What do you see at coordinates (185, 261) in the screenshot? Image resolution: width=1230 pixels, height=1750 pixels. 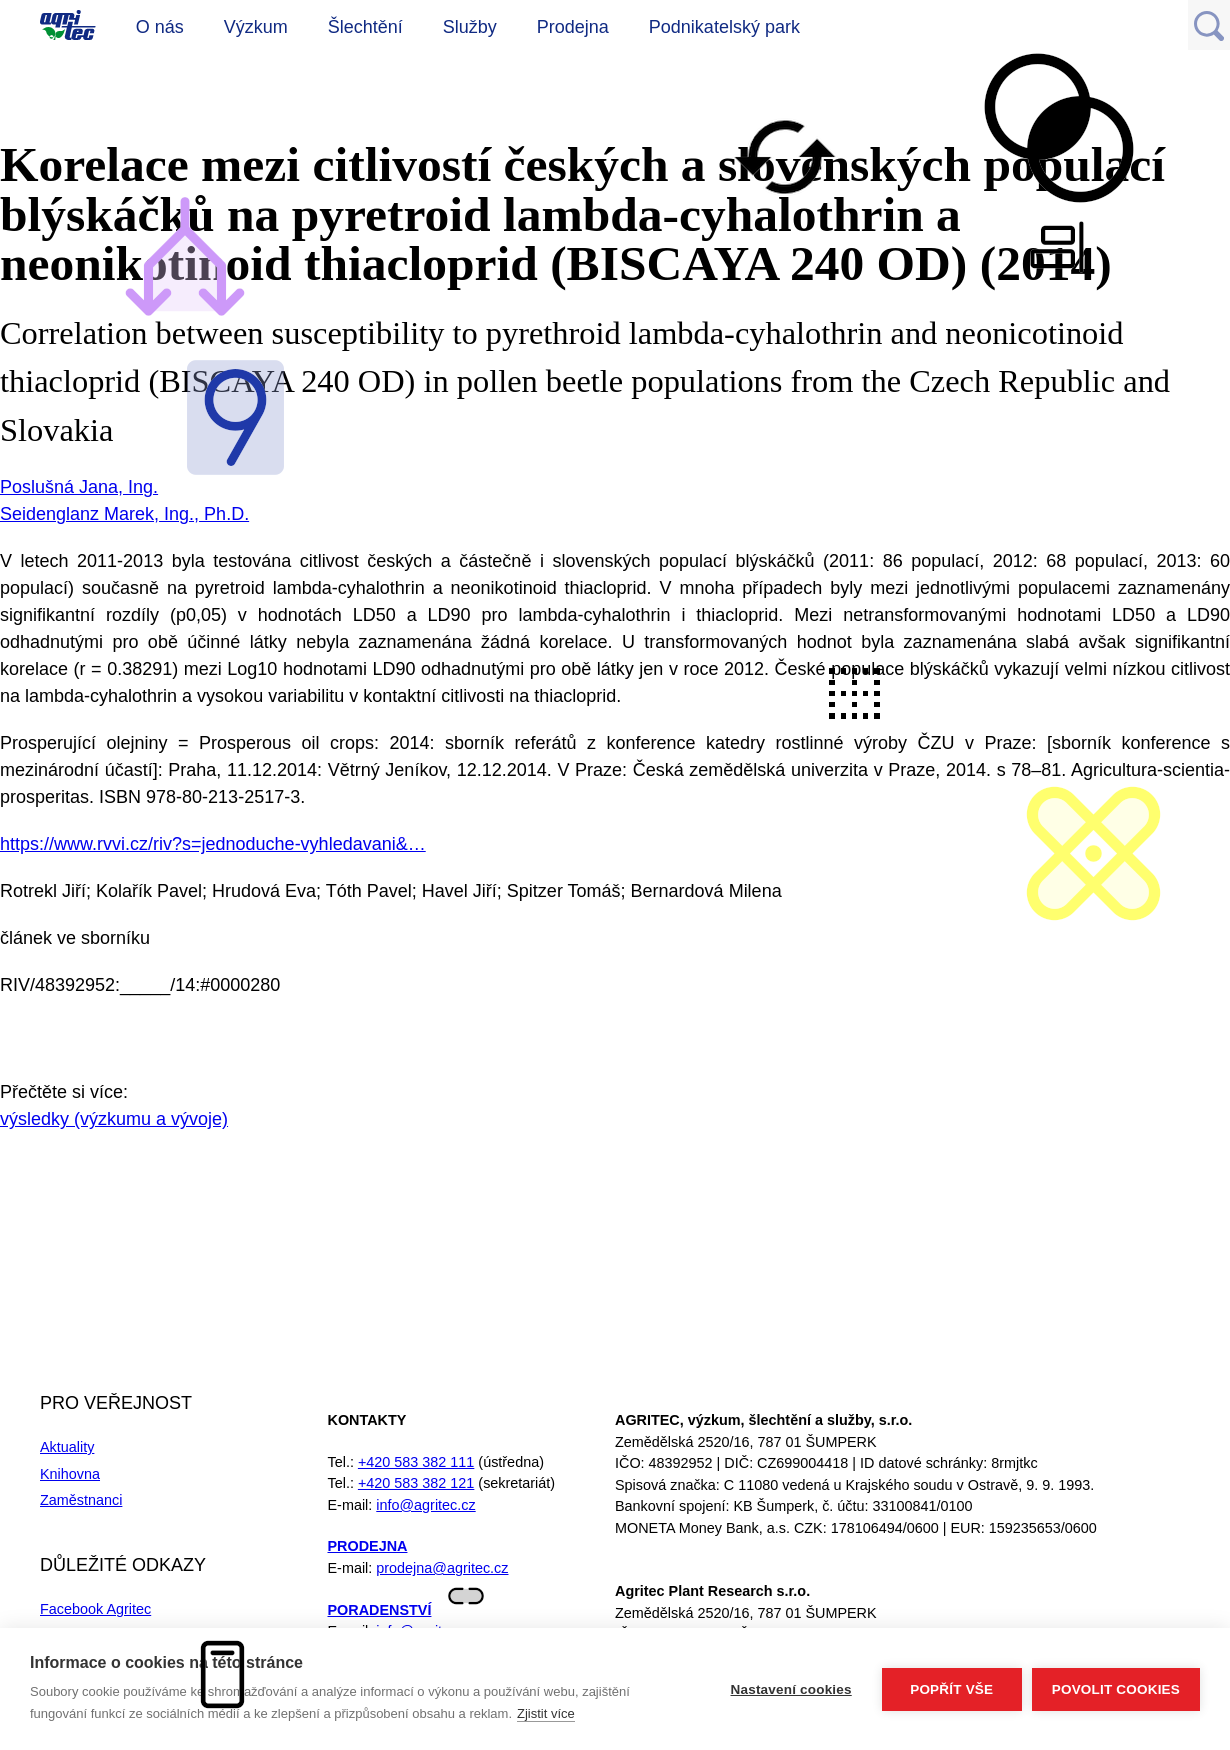 I see `split content into multiple paths` at bounding box center [185, 261].